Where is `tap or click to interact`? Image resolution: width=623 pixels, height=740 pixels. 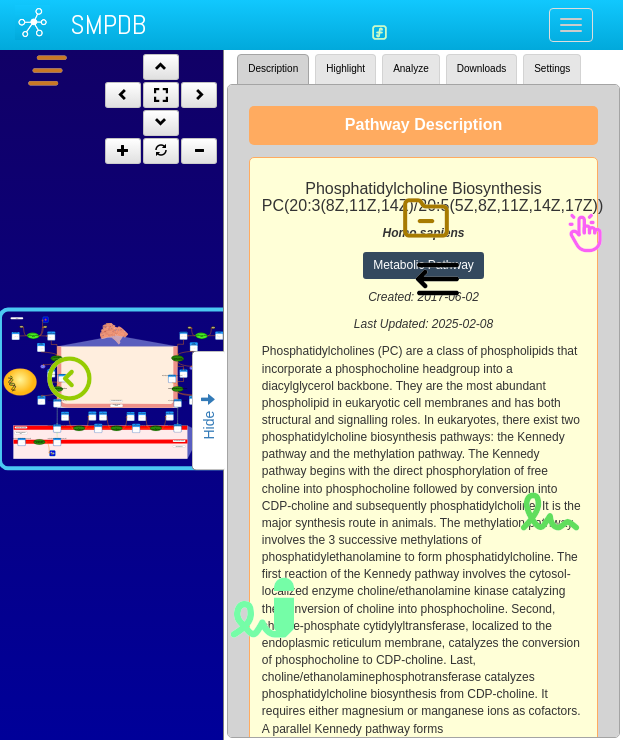 tap or click to interact is located at coordinates (586, 233).